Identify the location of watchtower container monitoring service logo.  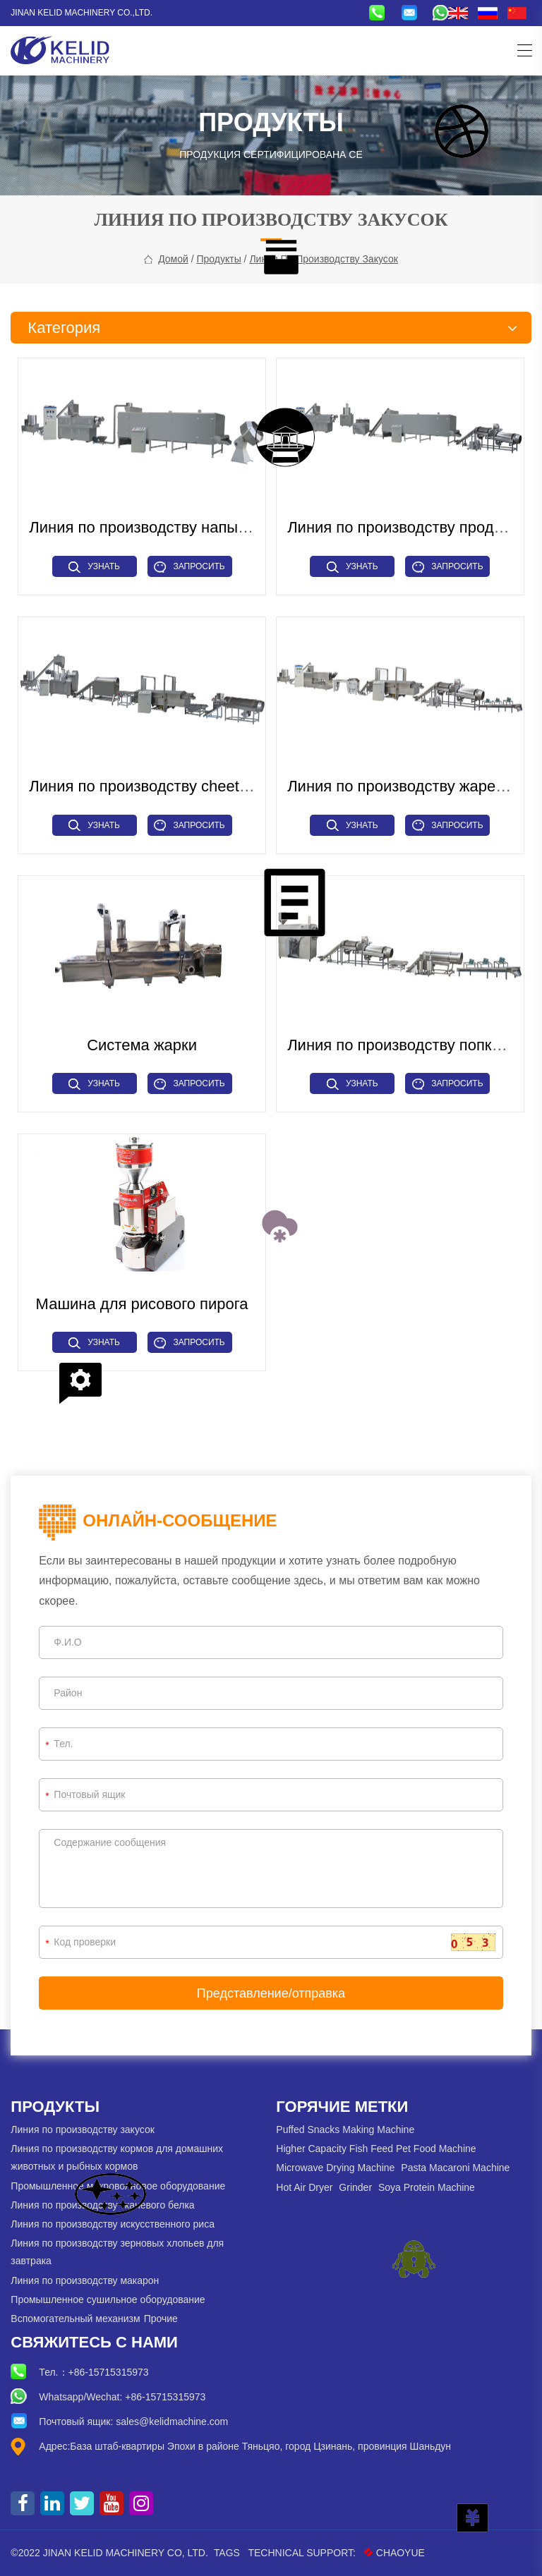
(285, 437).